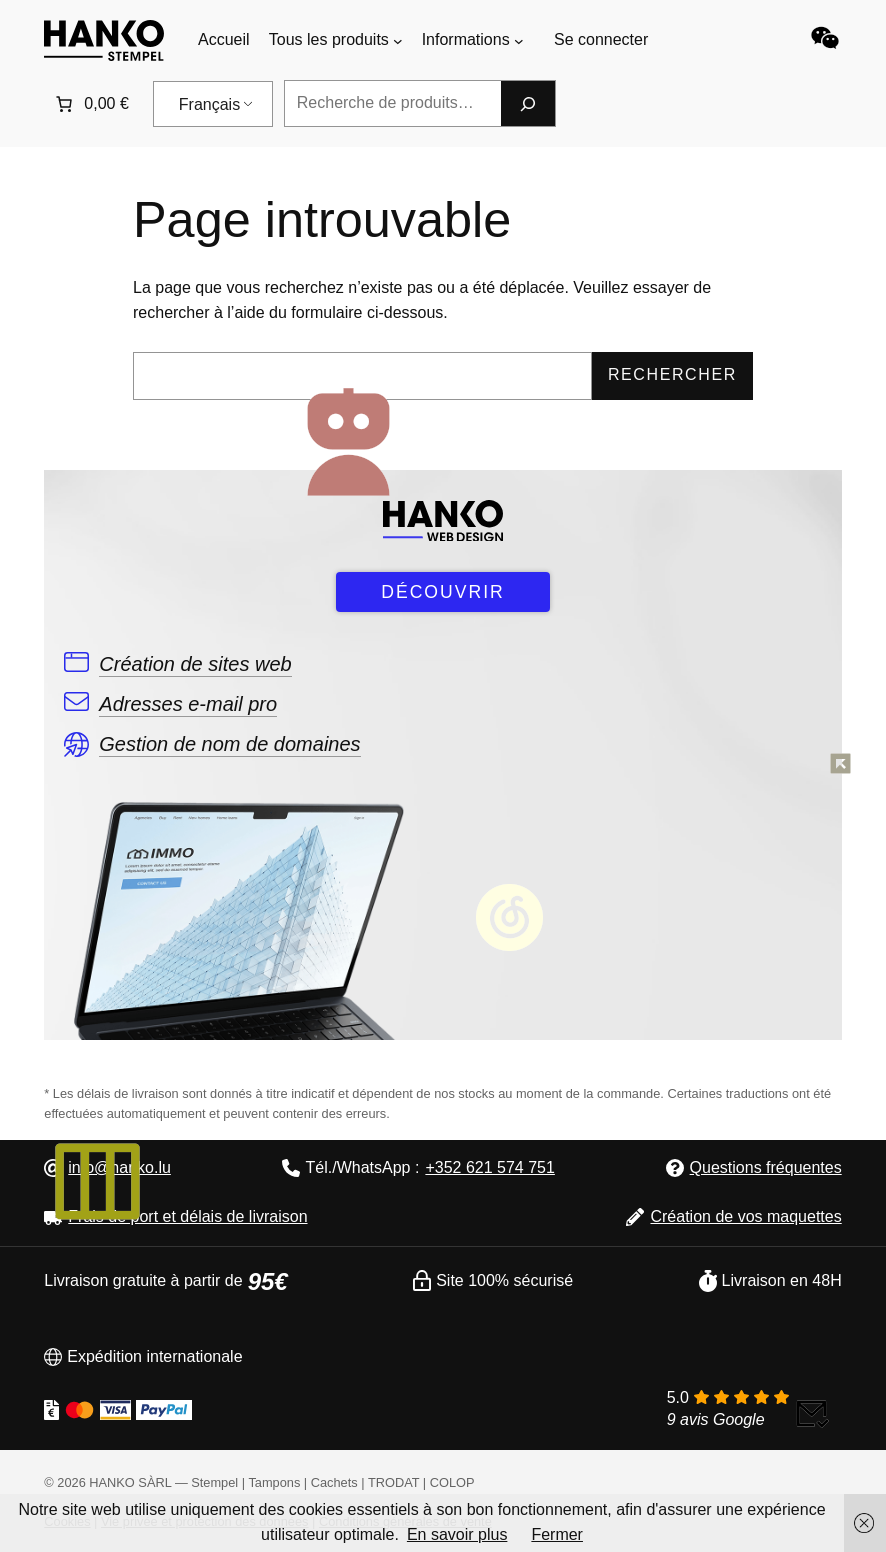 This screenshot has height=1552, width=886. I want to click on access AI assistant or chatbot features, so click(348, 444).